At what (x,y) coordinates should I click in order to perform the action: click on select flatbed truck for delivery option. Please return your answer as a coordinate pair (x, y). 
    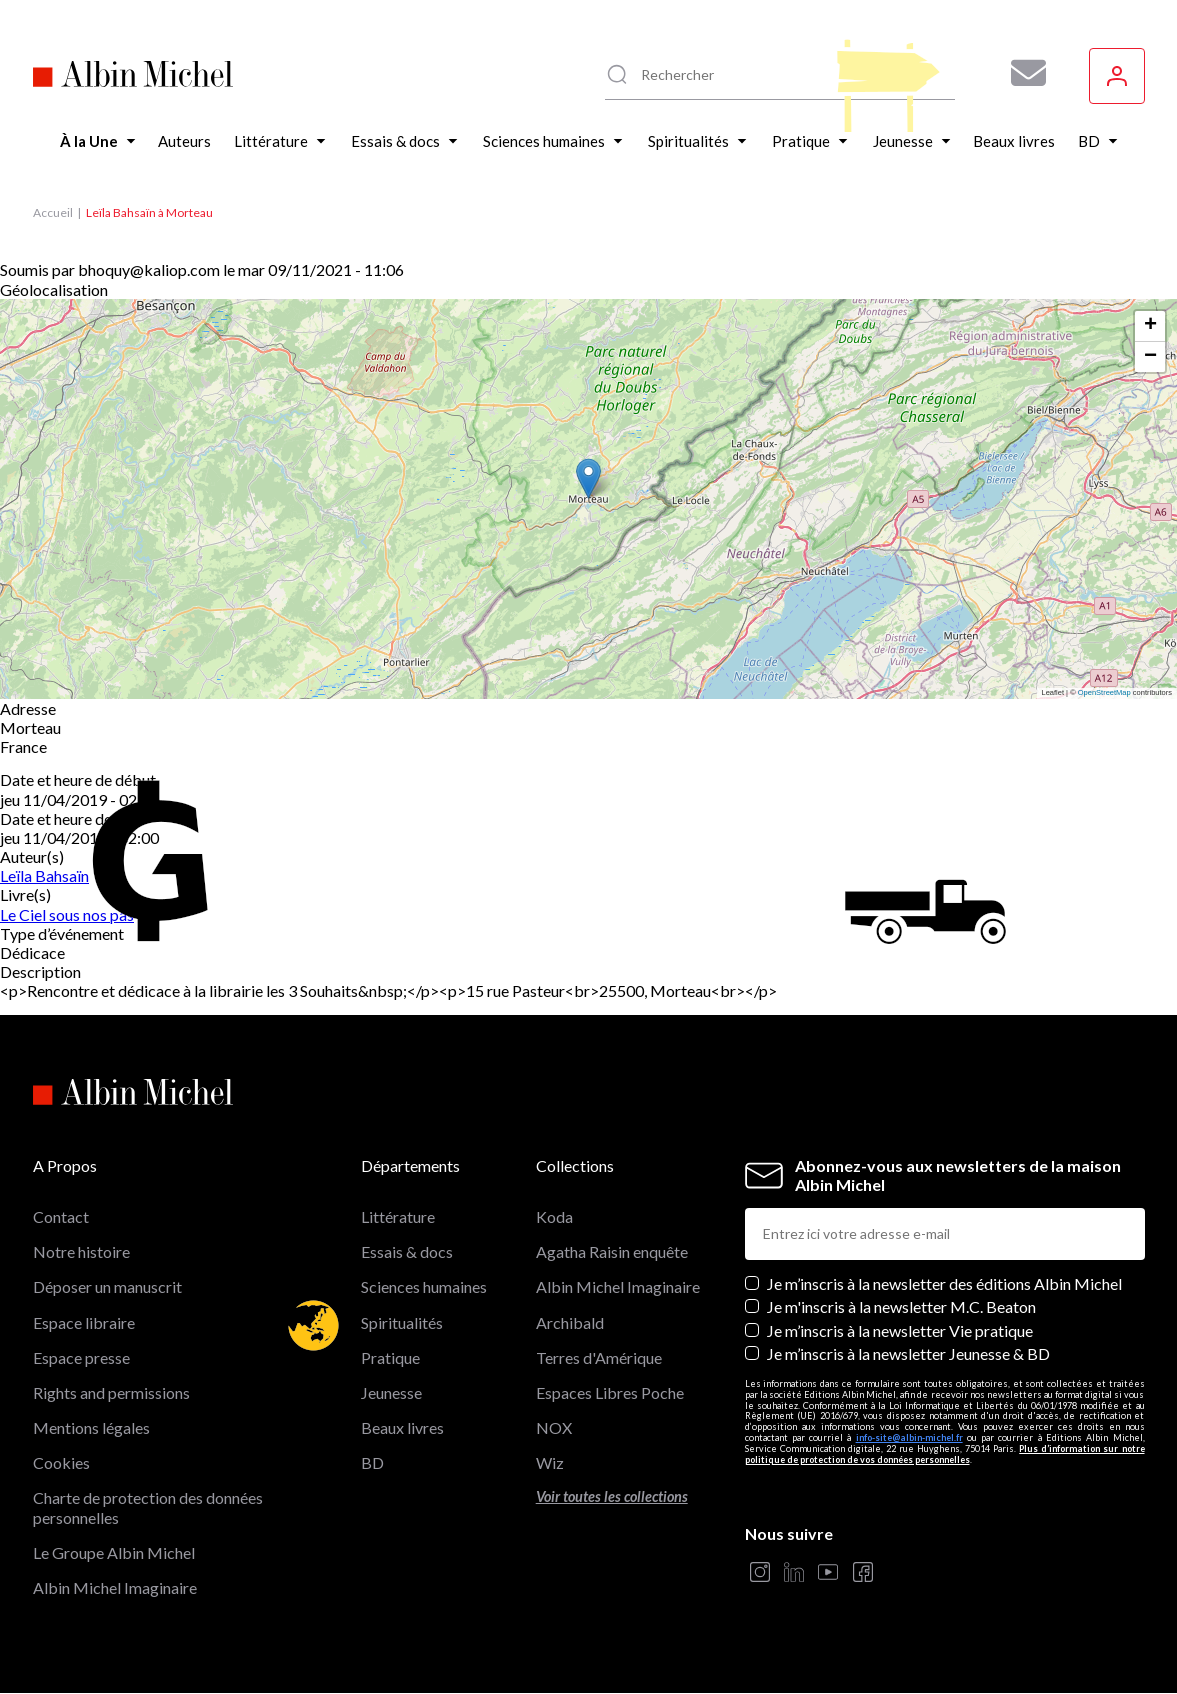
    Looking at the image, I should click on (925, 912).